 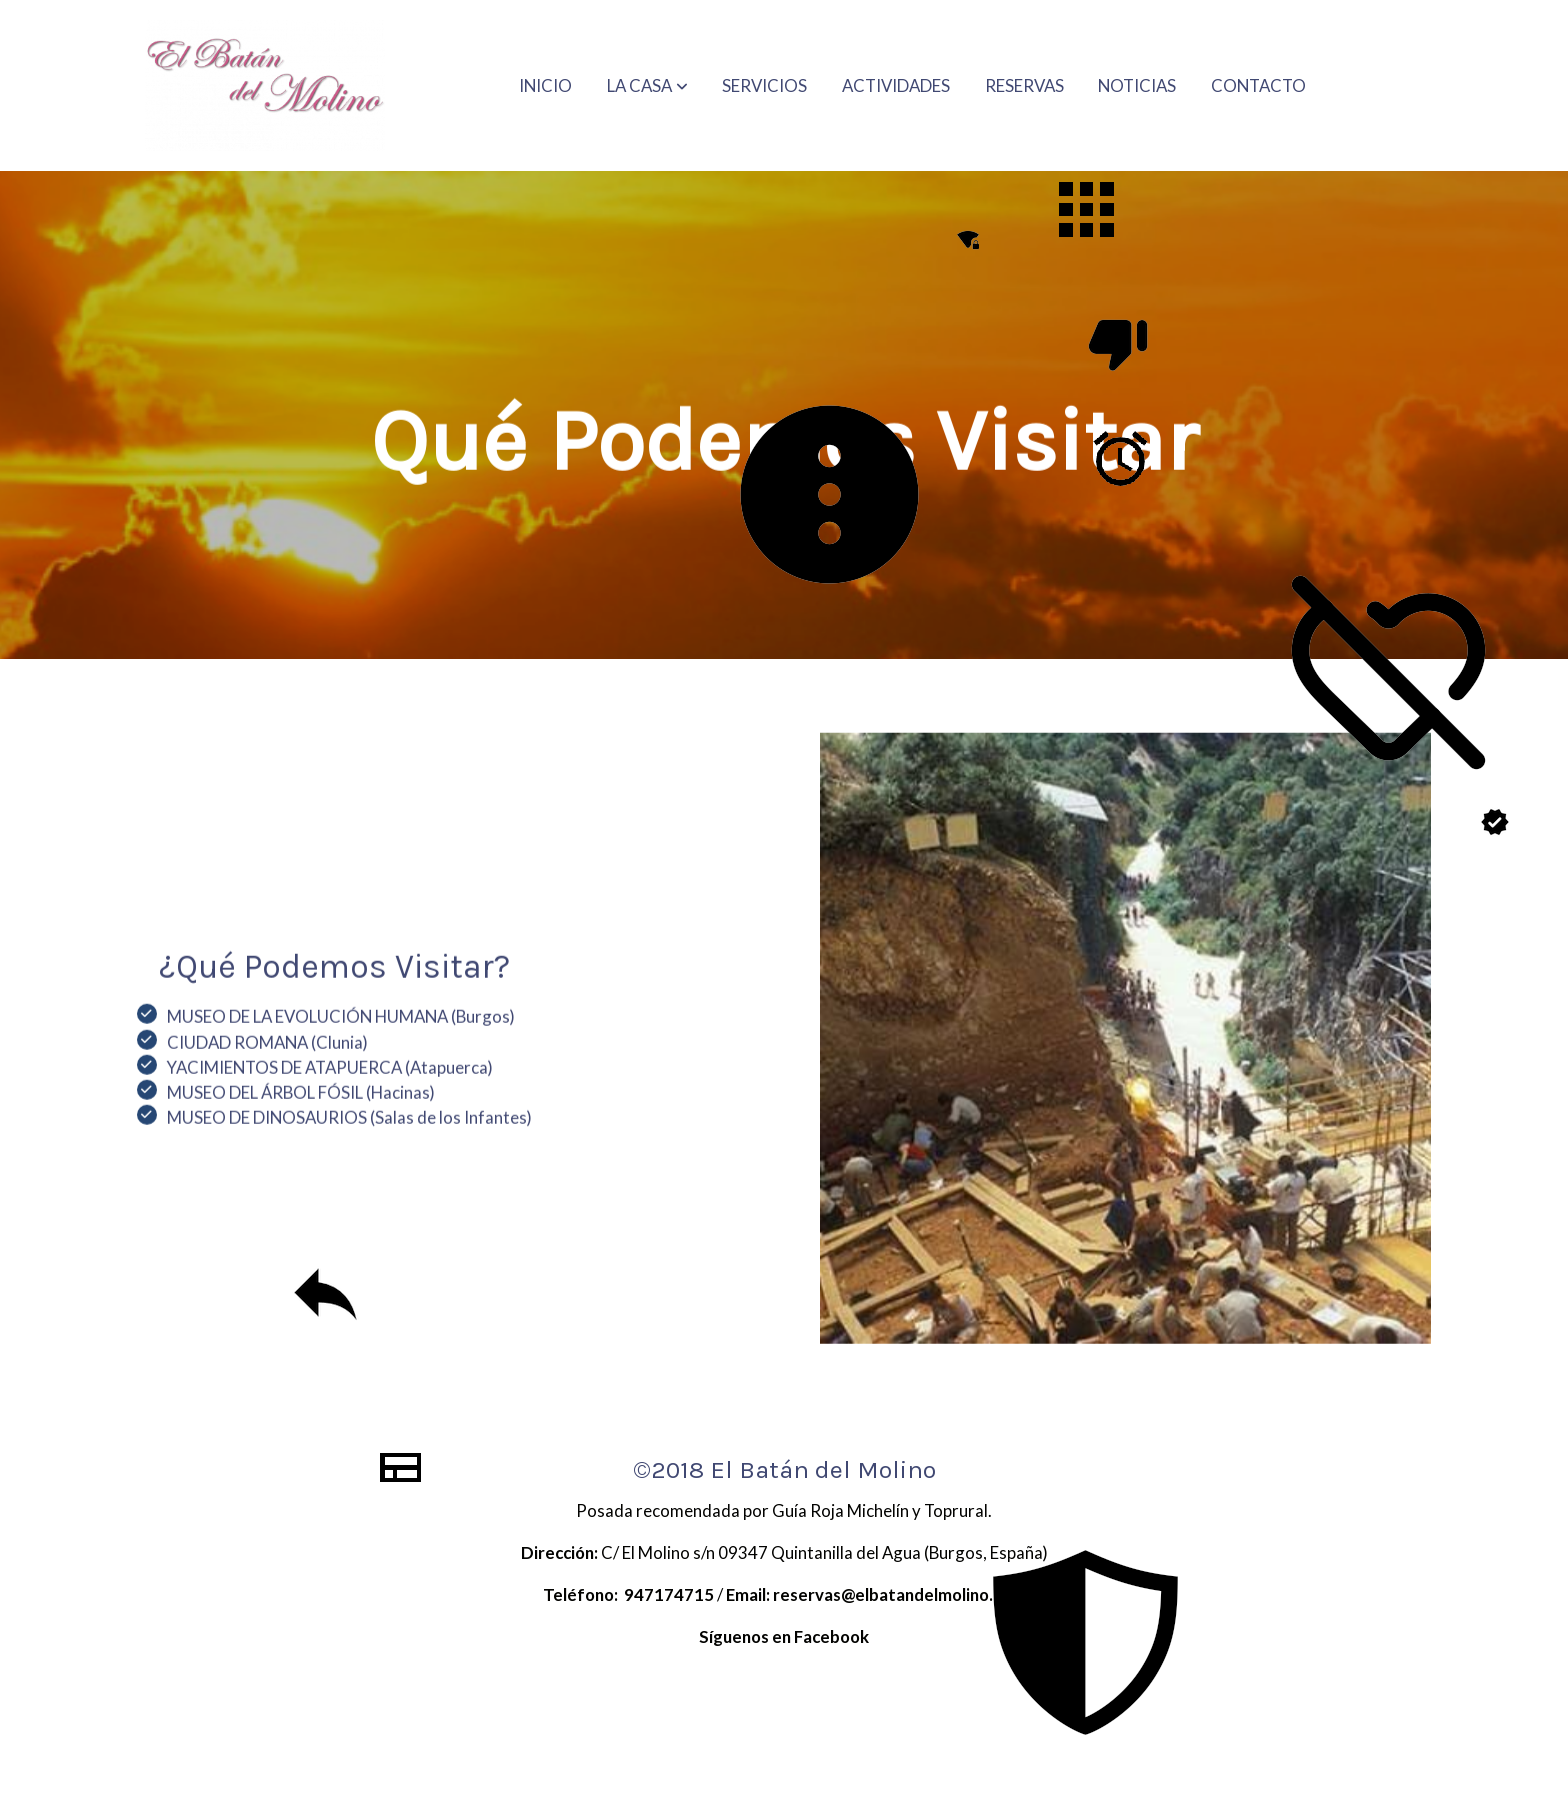 What do you see at coordinates (325, 1292) in the screenshot?
I see `reply to a message or comment` at bounding box center [325, 1292].